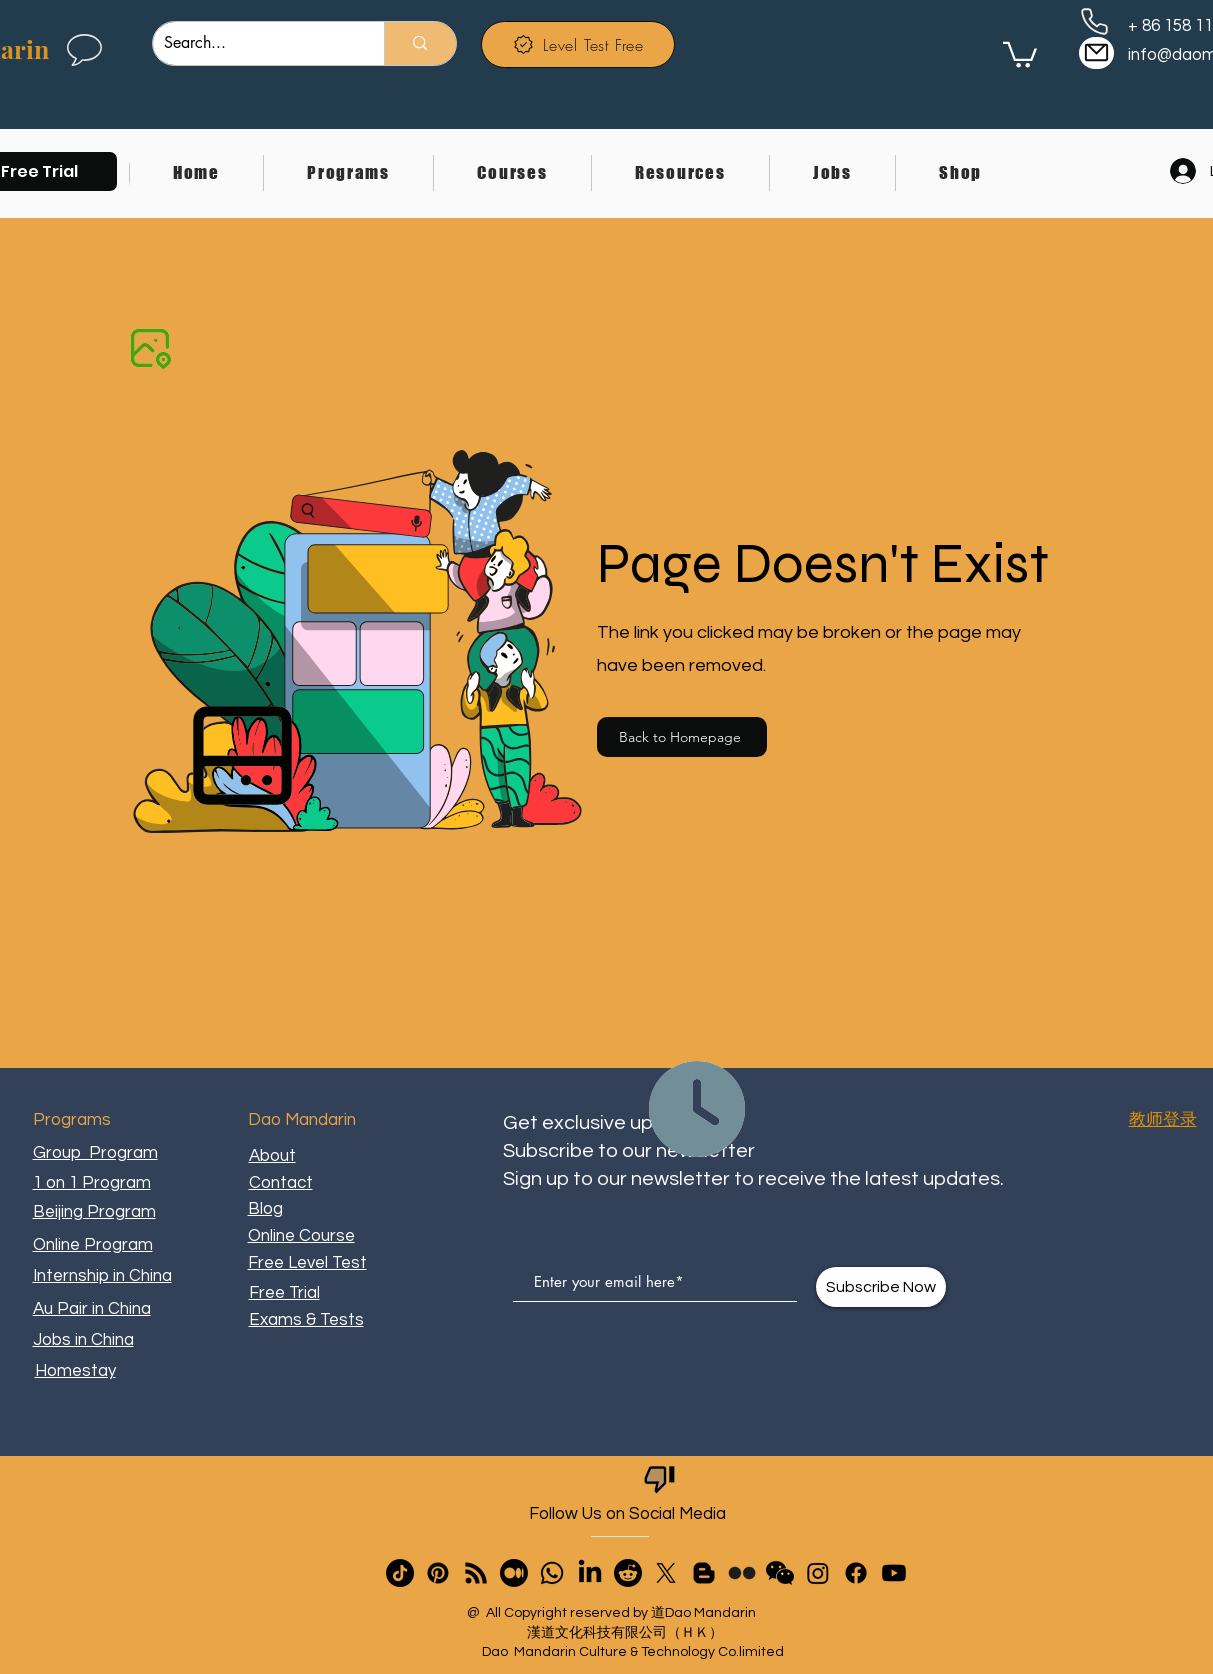  Describe the element at coordinates (697, 1109) in the screenshot. I see `view time or clock settings` at that location.